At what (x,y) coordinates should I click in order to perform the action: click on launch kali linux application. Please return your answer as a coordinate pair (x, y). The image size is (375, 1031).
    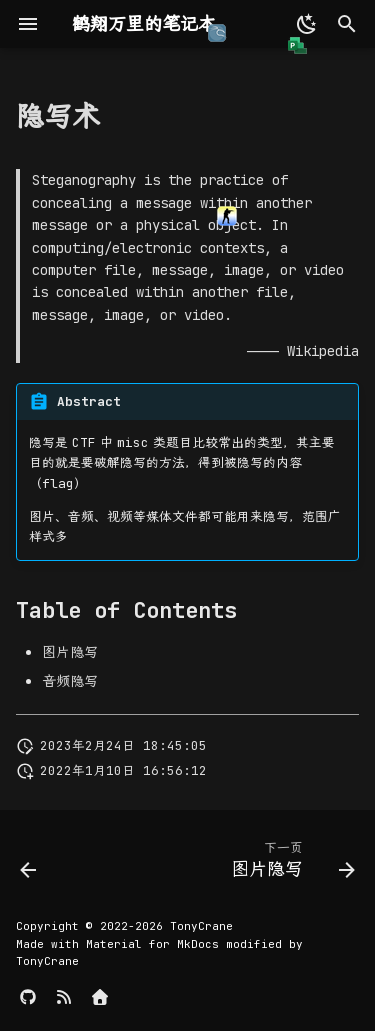
    Looking at the image, I should click on (217, 33).